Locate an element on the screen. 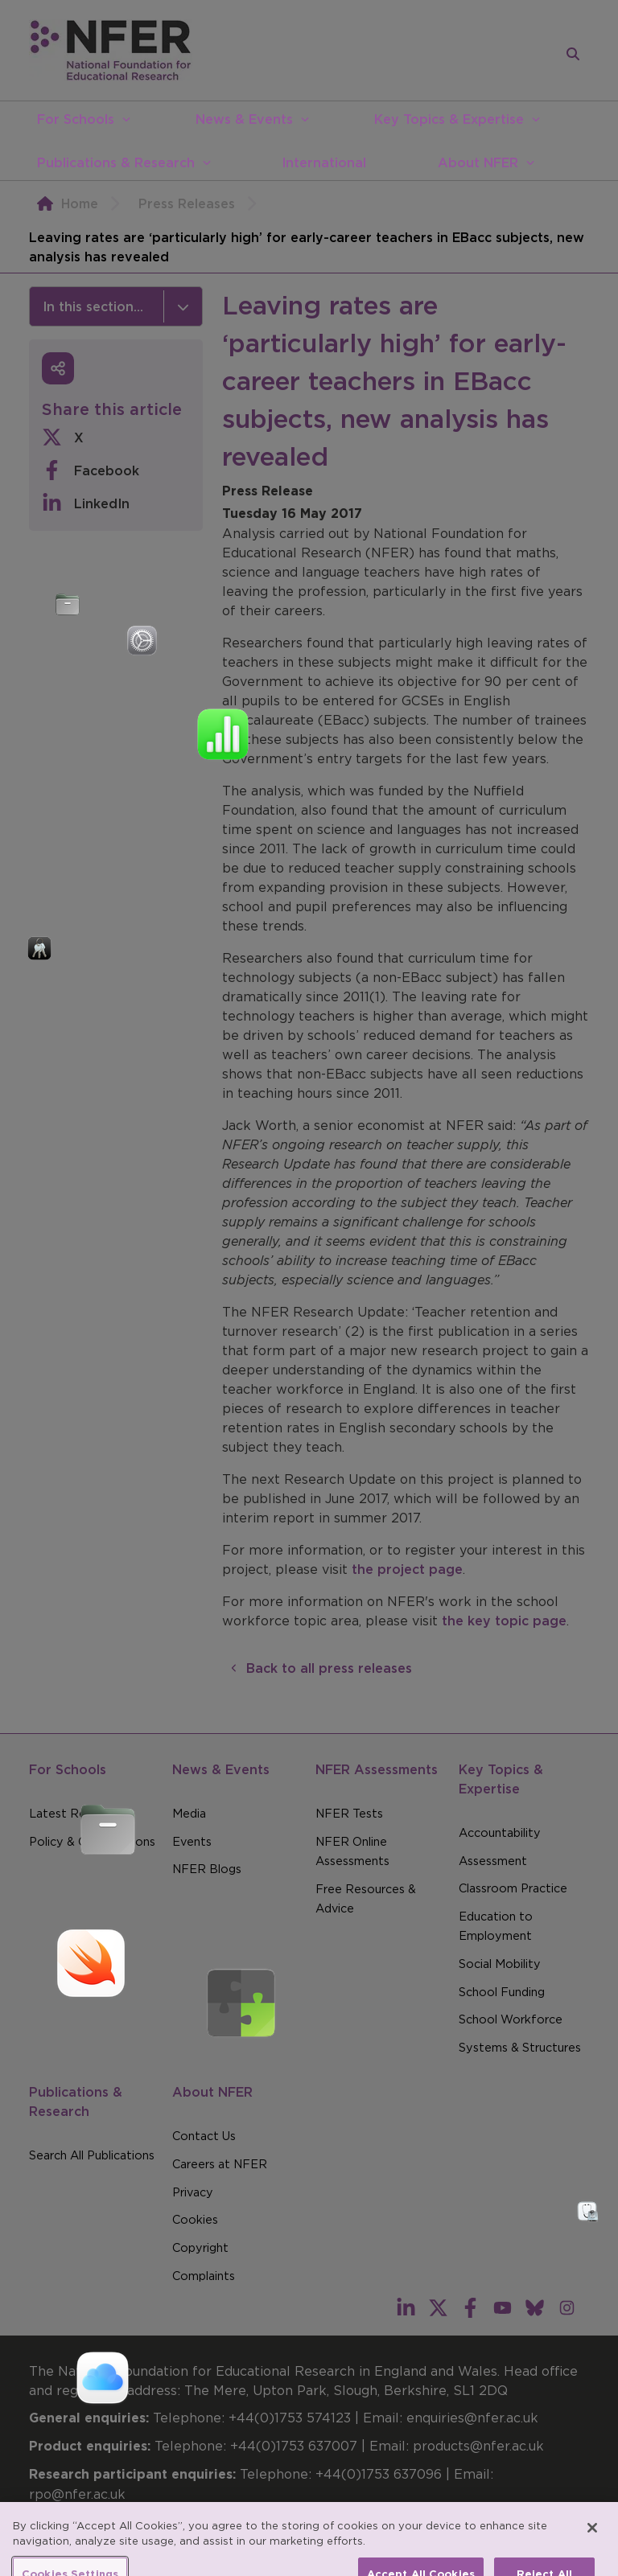 The height and width of the screenshot is (2576, 618). open iCloud+ settings and storage management is located at coordinates (102, 2377).